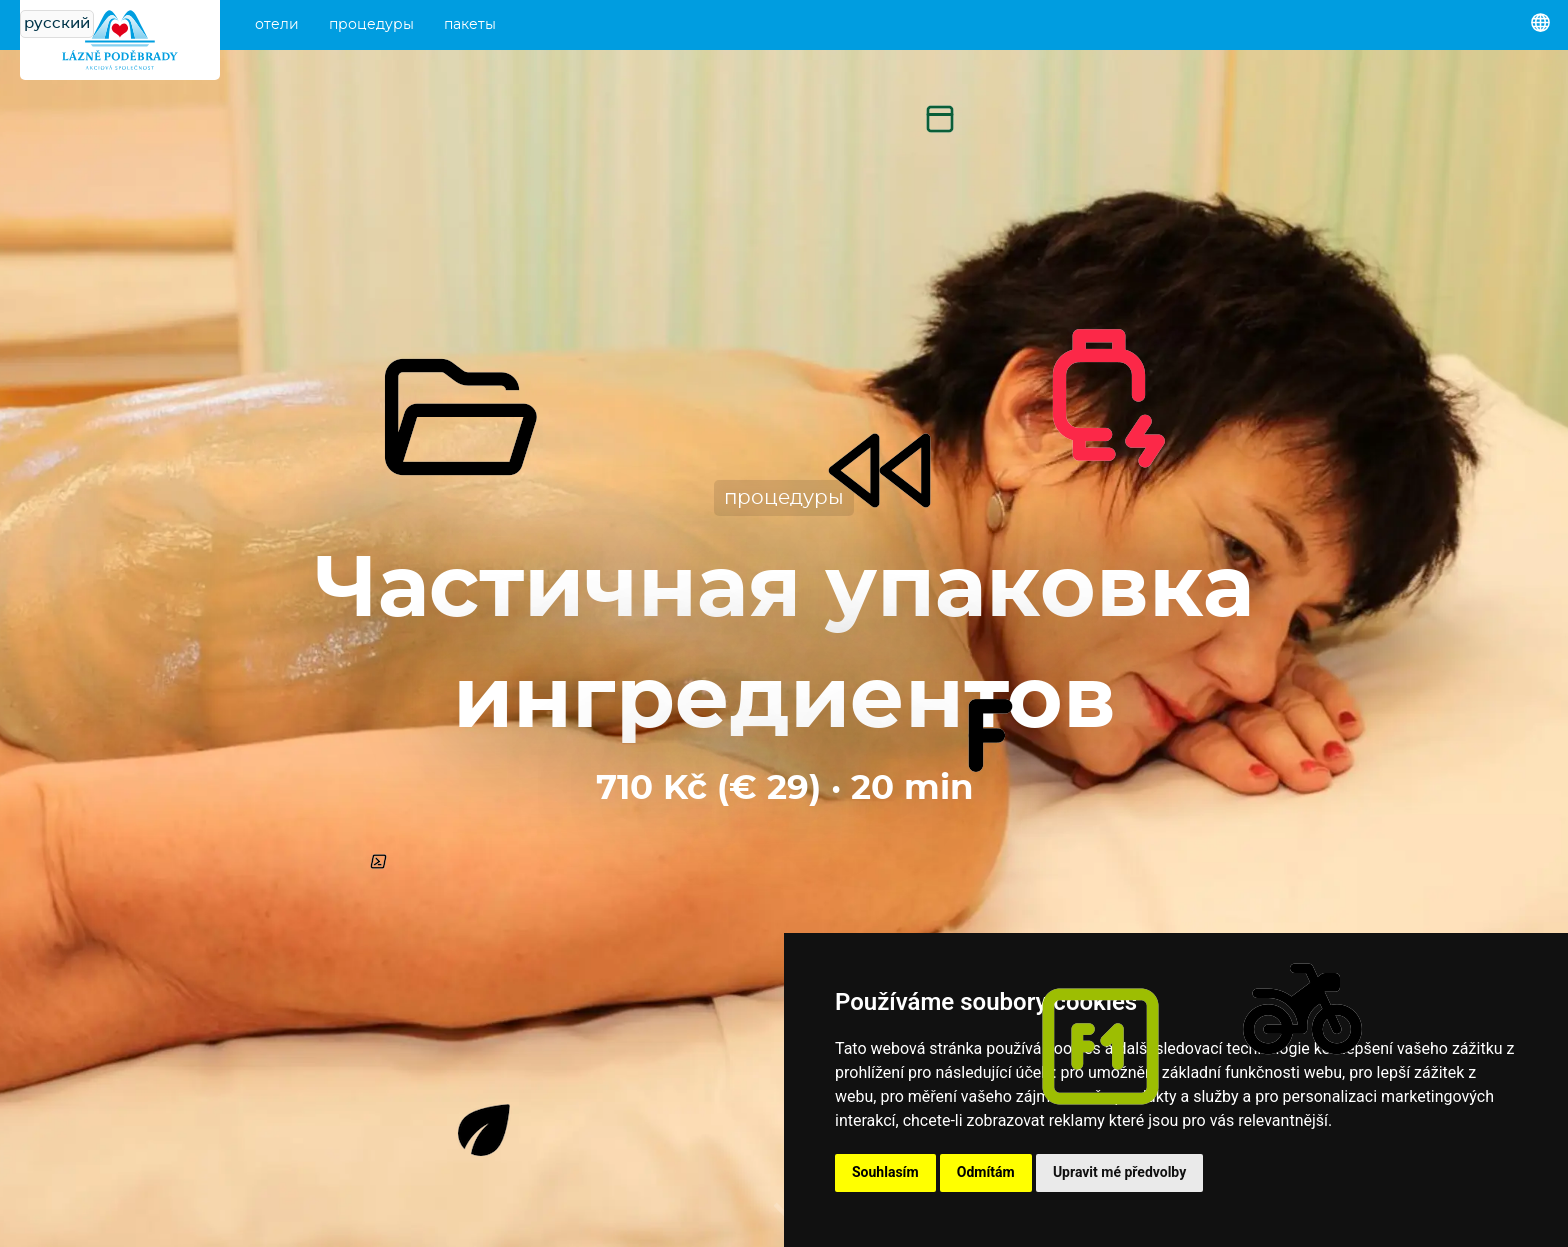  I want to click on indicates a Facebook shortcut or link, so click(990, 735).